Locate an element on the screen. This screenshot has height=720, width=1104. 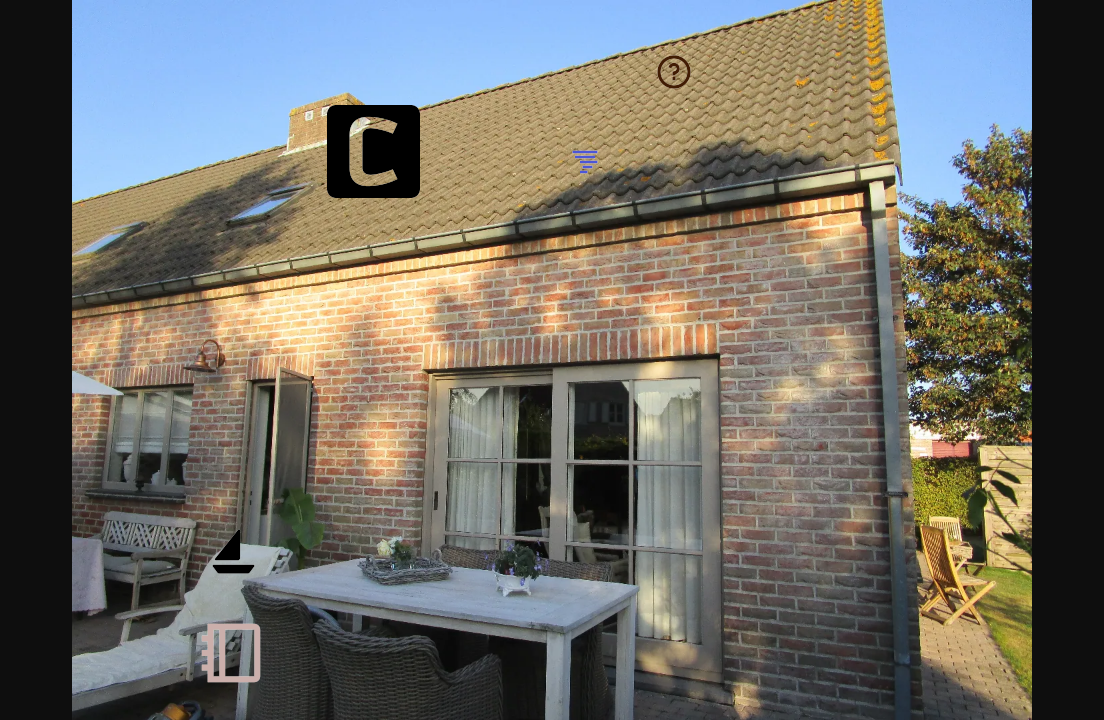
indicates tornado or severe weather warning is located at coordinates (585, 162).